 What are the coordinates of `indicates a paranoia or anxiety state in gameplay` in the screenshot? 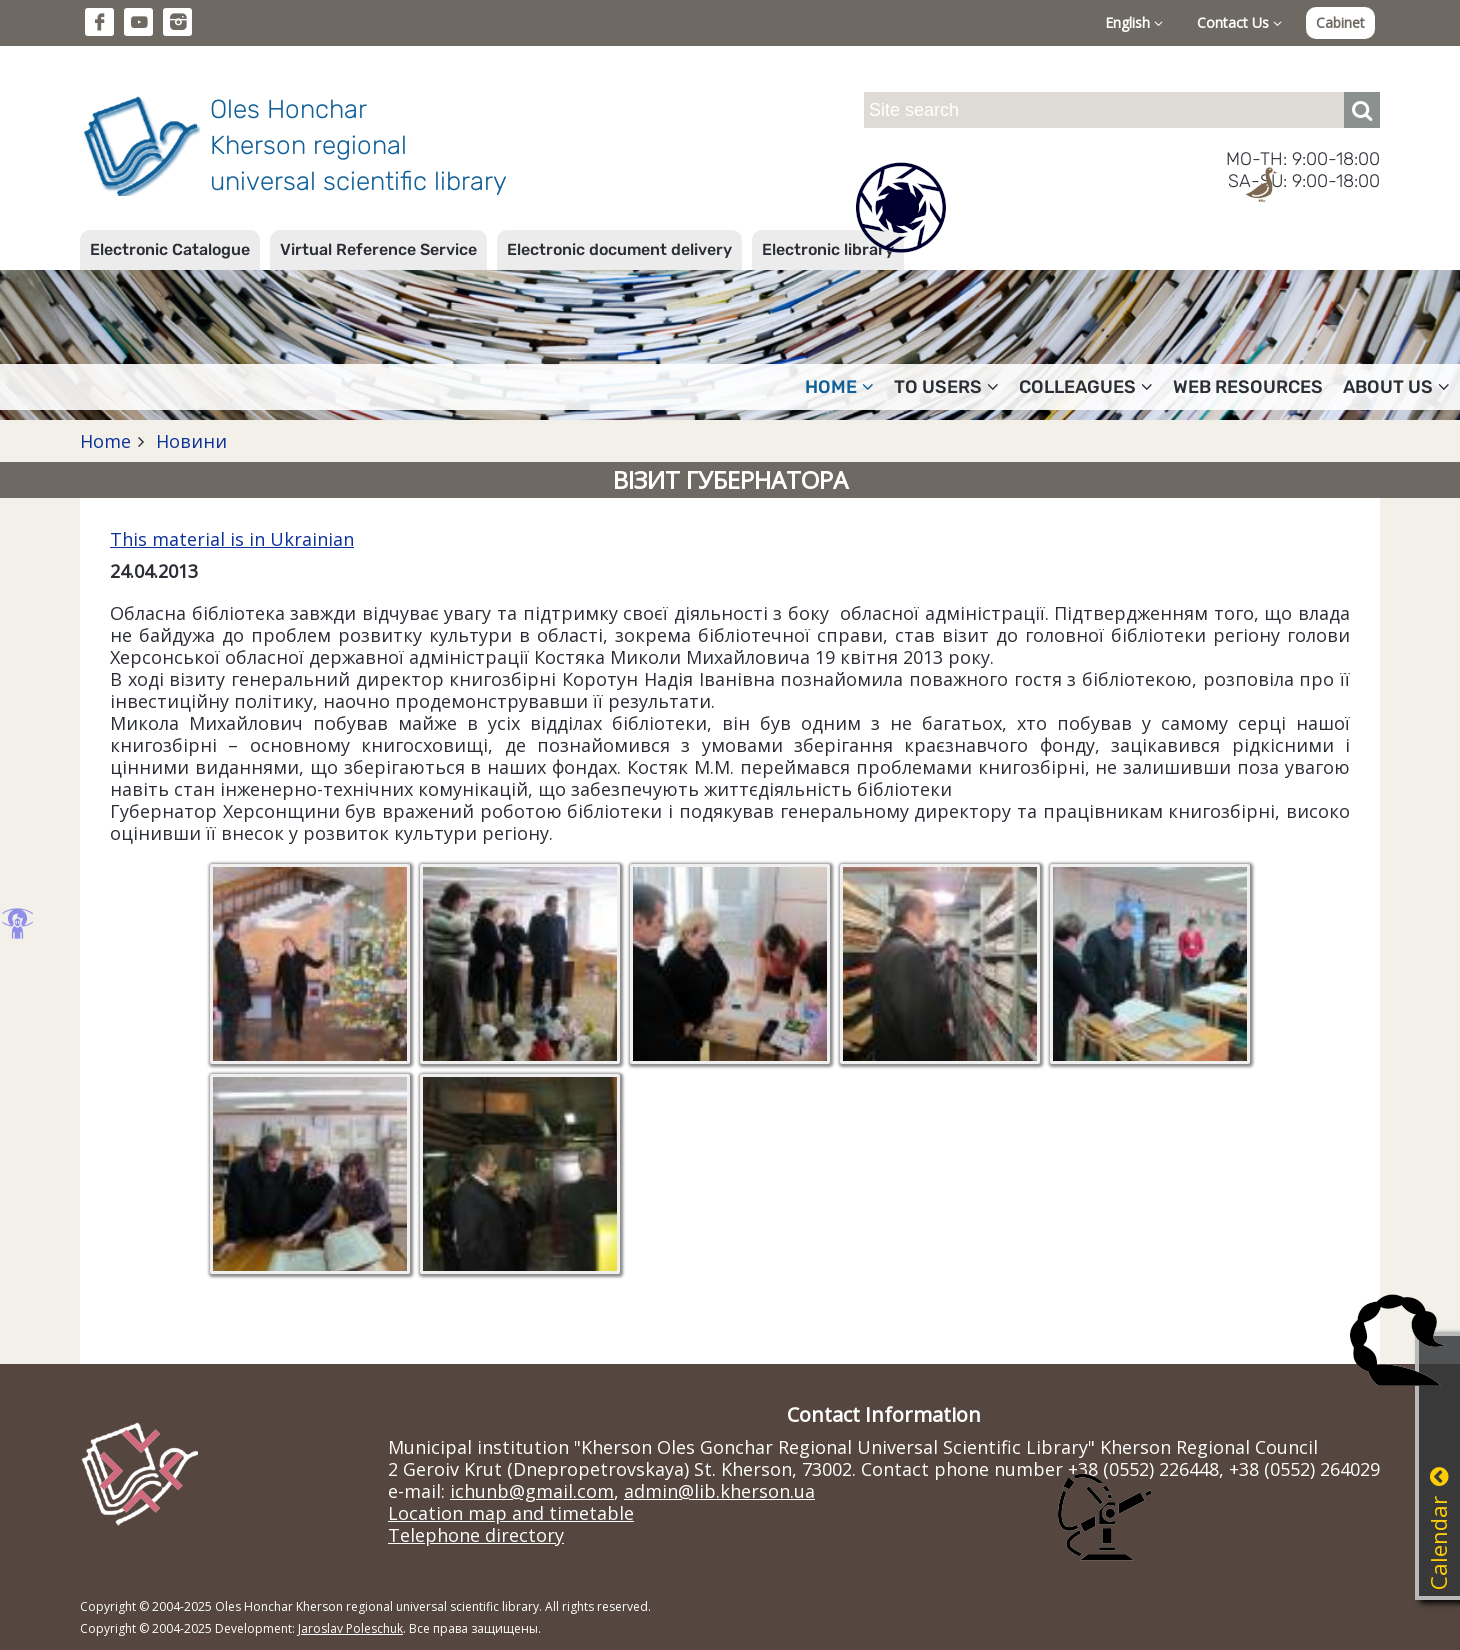 It's located at (17, 923).